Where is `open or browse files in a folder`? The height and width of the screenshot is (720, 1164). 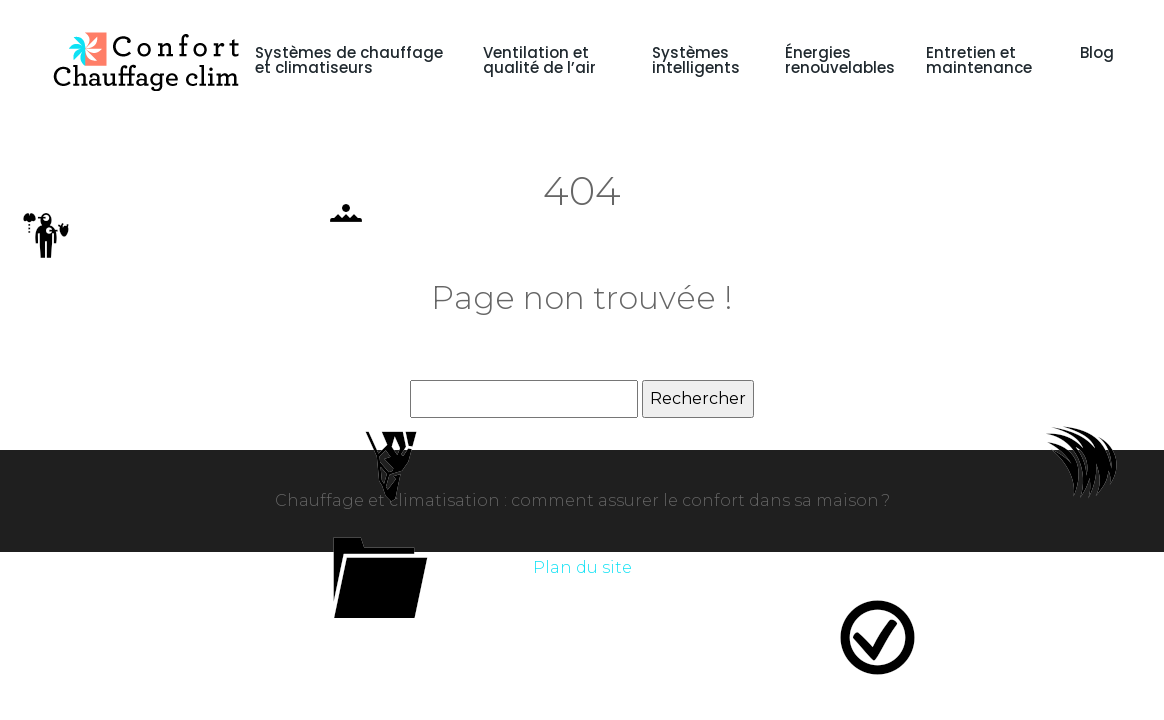
open or browse files in a folder is located at coordinates (379, 576).